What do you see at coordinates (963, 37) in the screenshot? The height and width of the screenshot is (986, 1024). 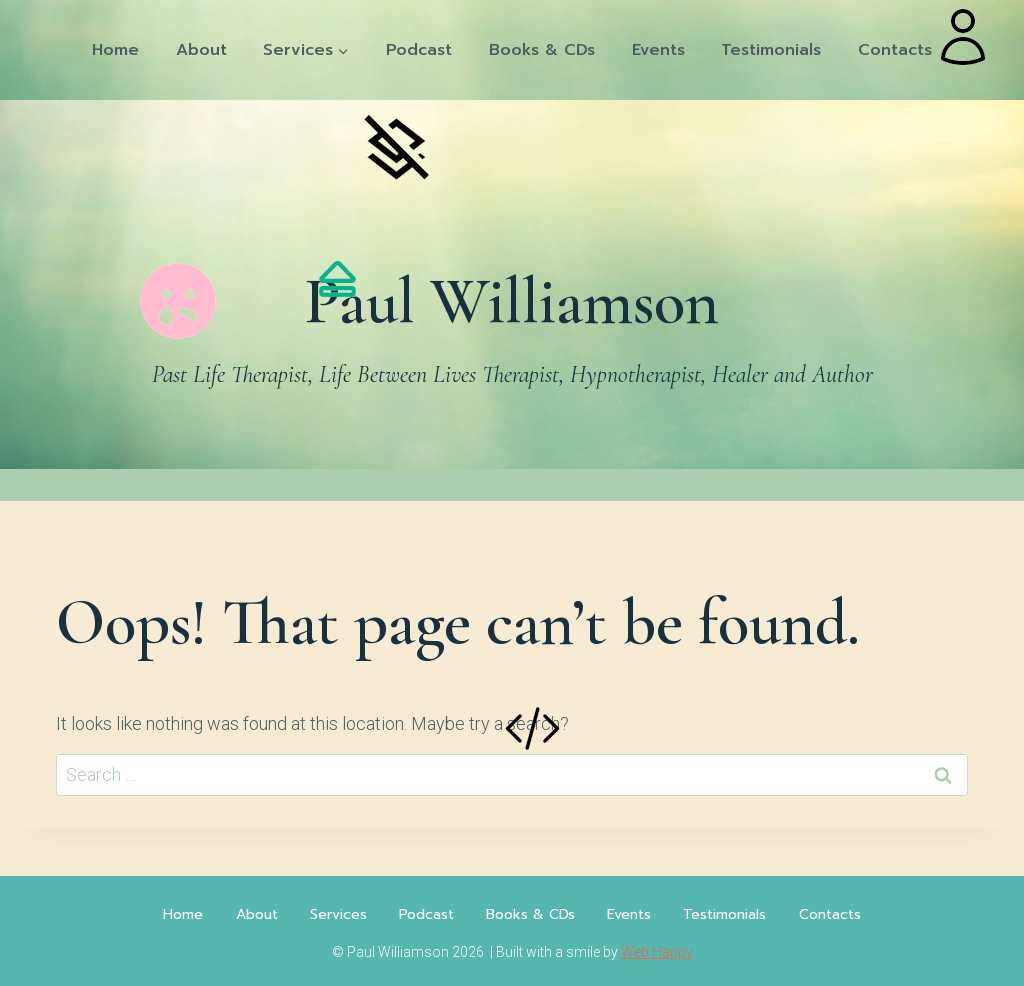 I see `view your profile` at bounding box center [963, 37].